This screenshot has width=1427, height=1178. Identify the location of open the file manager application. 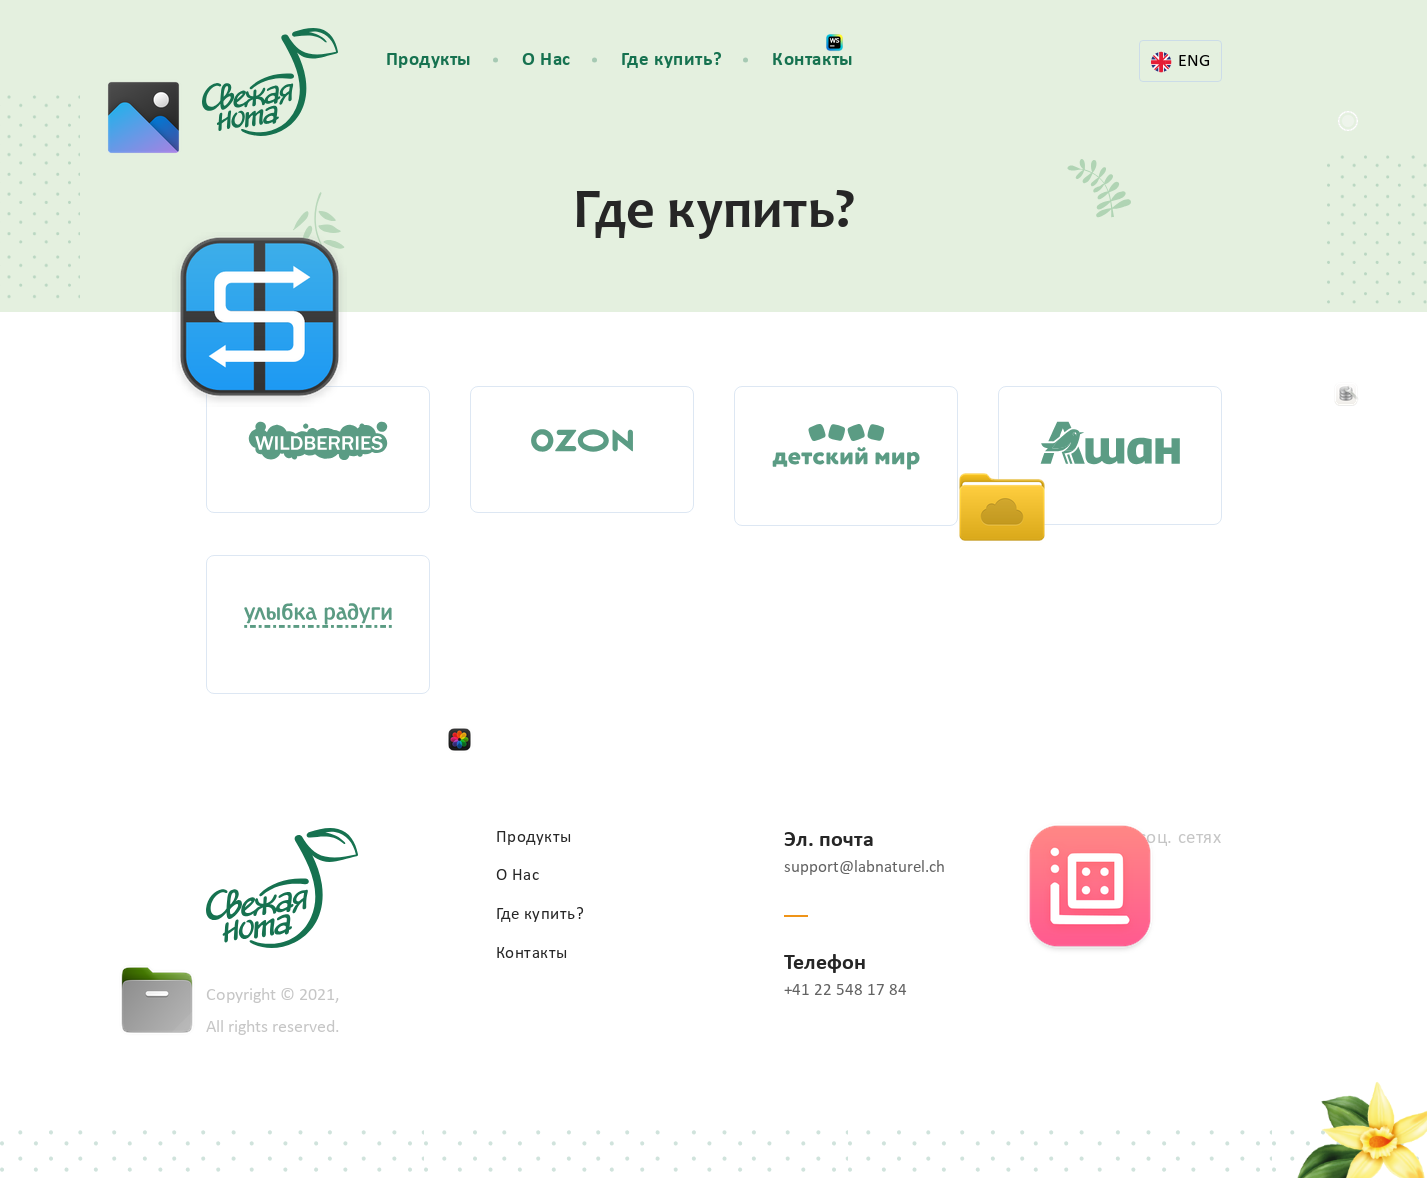
(157, 1000).